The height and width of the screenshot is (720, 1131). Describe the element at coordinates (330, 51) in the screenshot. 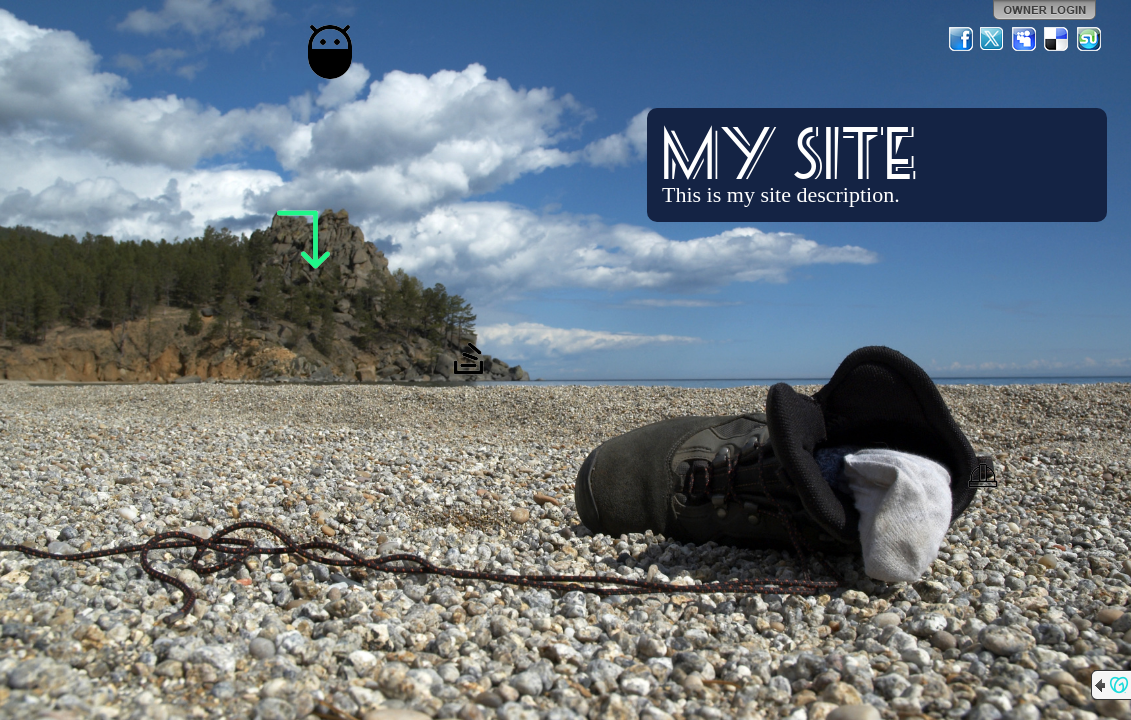

I see `android device or app settings` at that location.